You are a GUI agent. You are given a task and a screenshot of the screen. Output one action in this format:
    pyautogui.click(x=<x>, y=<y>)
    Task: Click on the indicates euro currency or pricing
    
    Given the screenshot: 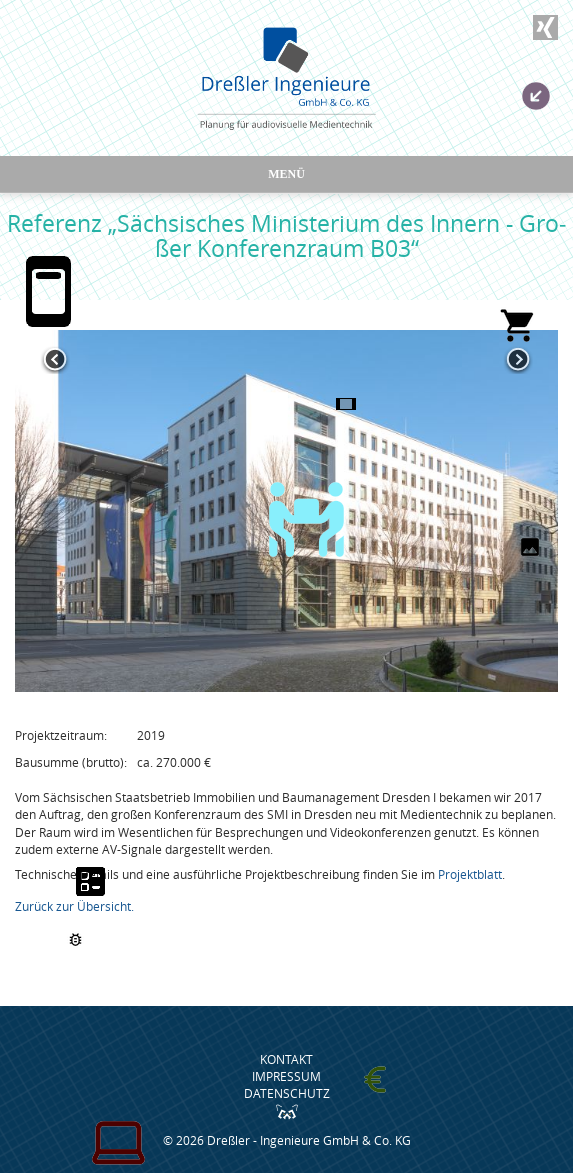 What is the action you would take?
    pyautogui.click(x=376, y=1079)
    